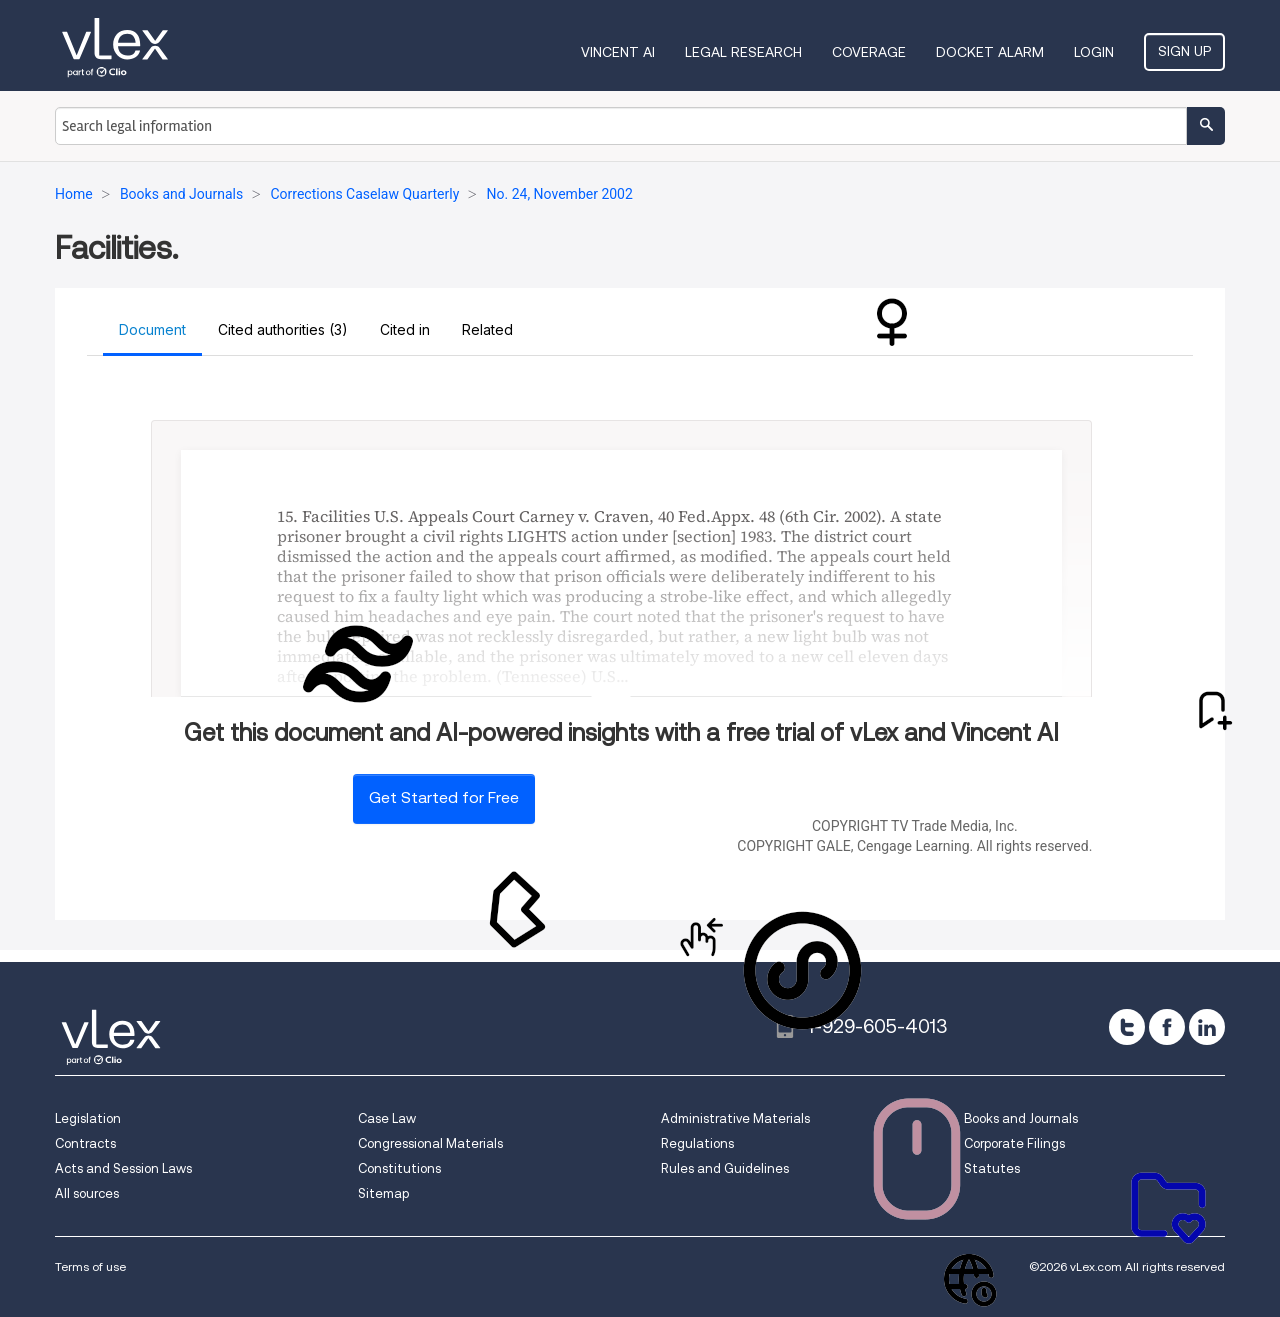 This screenshot has width=1280, height=1317. What do you see at coordinates (699, 938) in the screenshot?
I see `swipe left to navigate or dismiss` at bounding box center [699, 938].